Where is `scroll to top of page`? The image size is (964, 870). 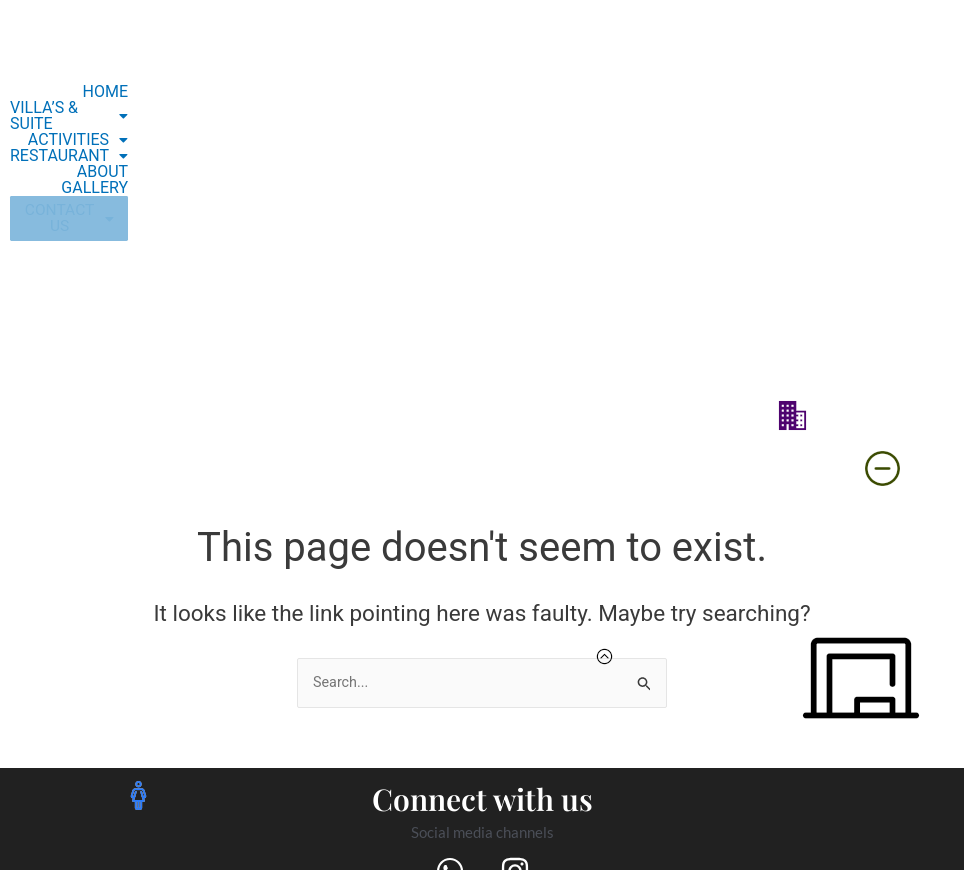
scroll to top of page is located at coordinates (604, 656).